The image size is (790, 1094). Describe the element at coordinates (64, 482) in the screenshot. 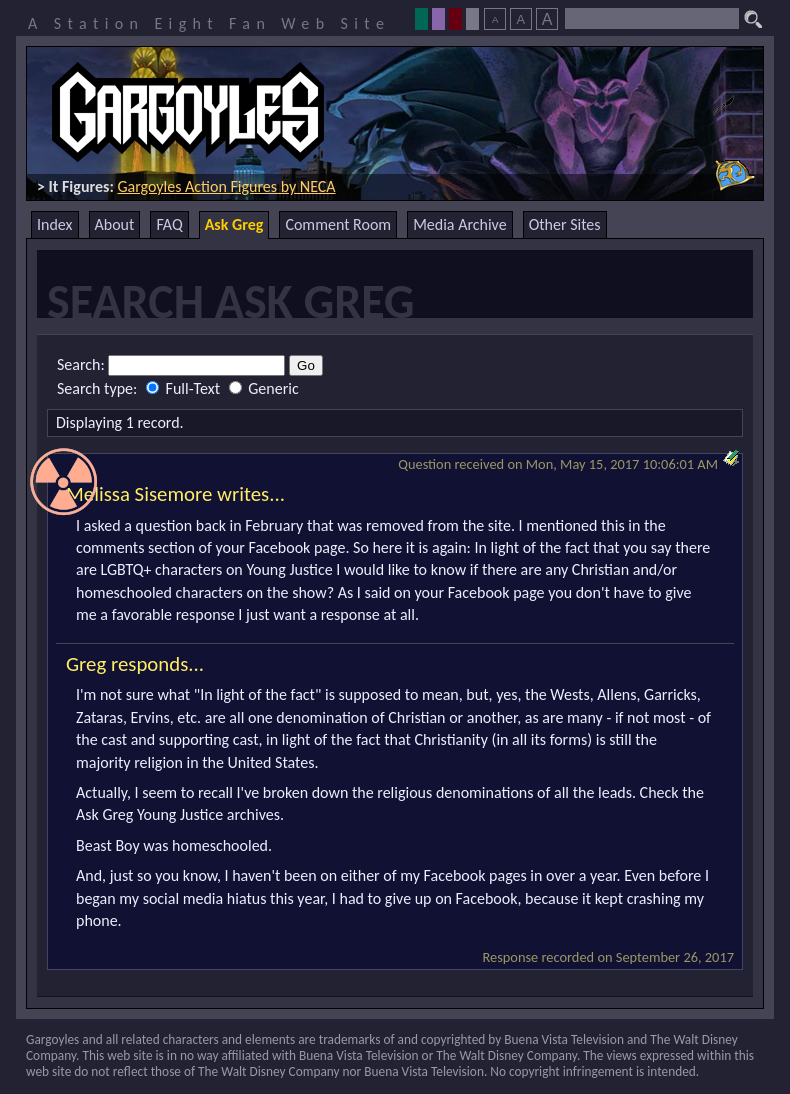

I see `indicates radioactive or hazardous material warning` at that location.